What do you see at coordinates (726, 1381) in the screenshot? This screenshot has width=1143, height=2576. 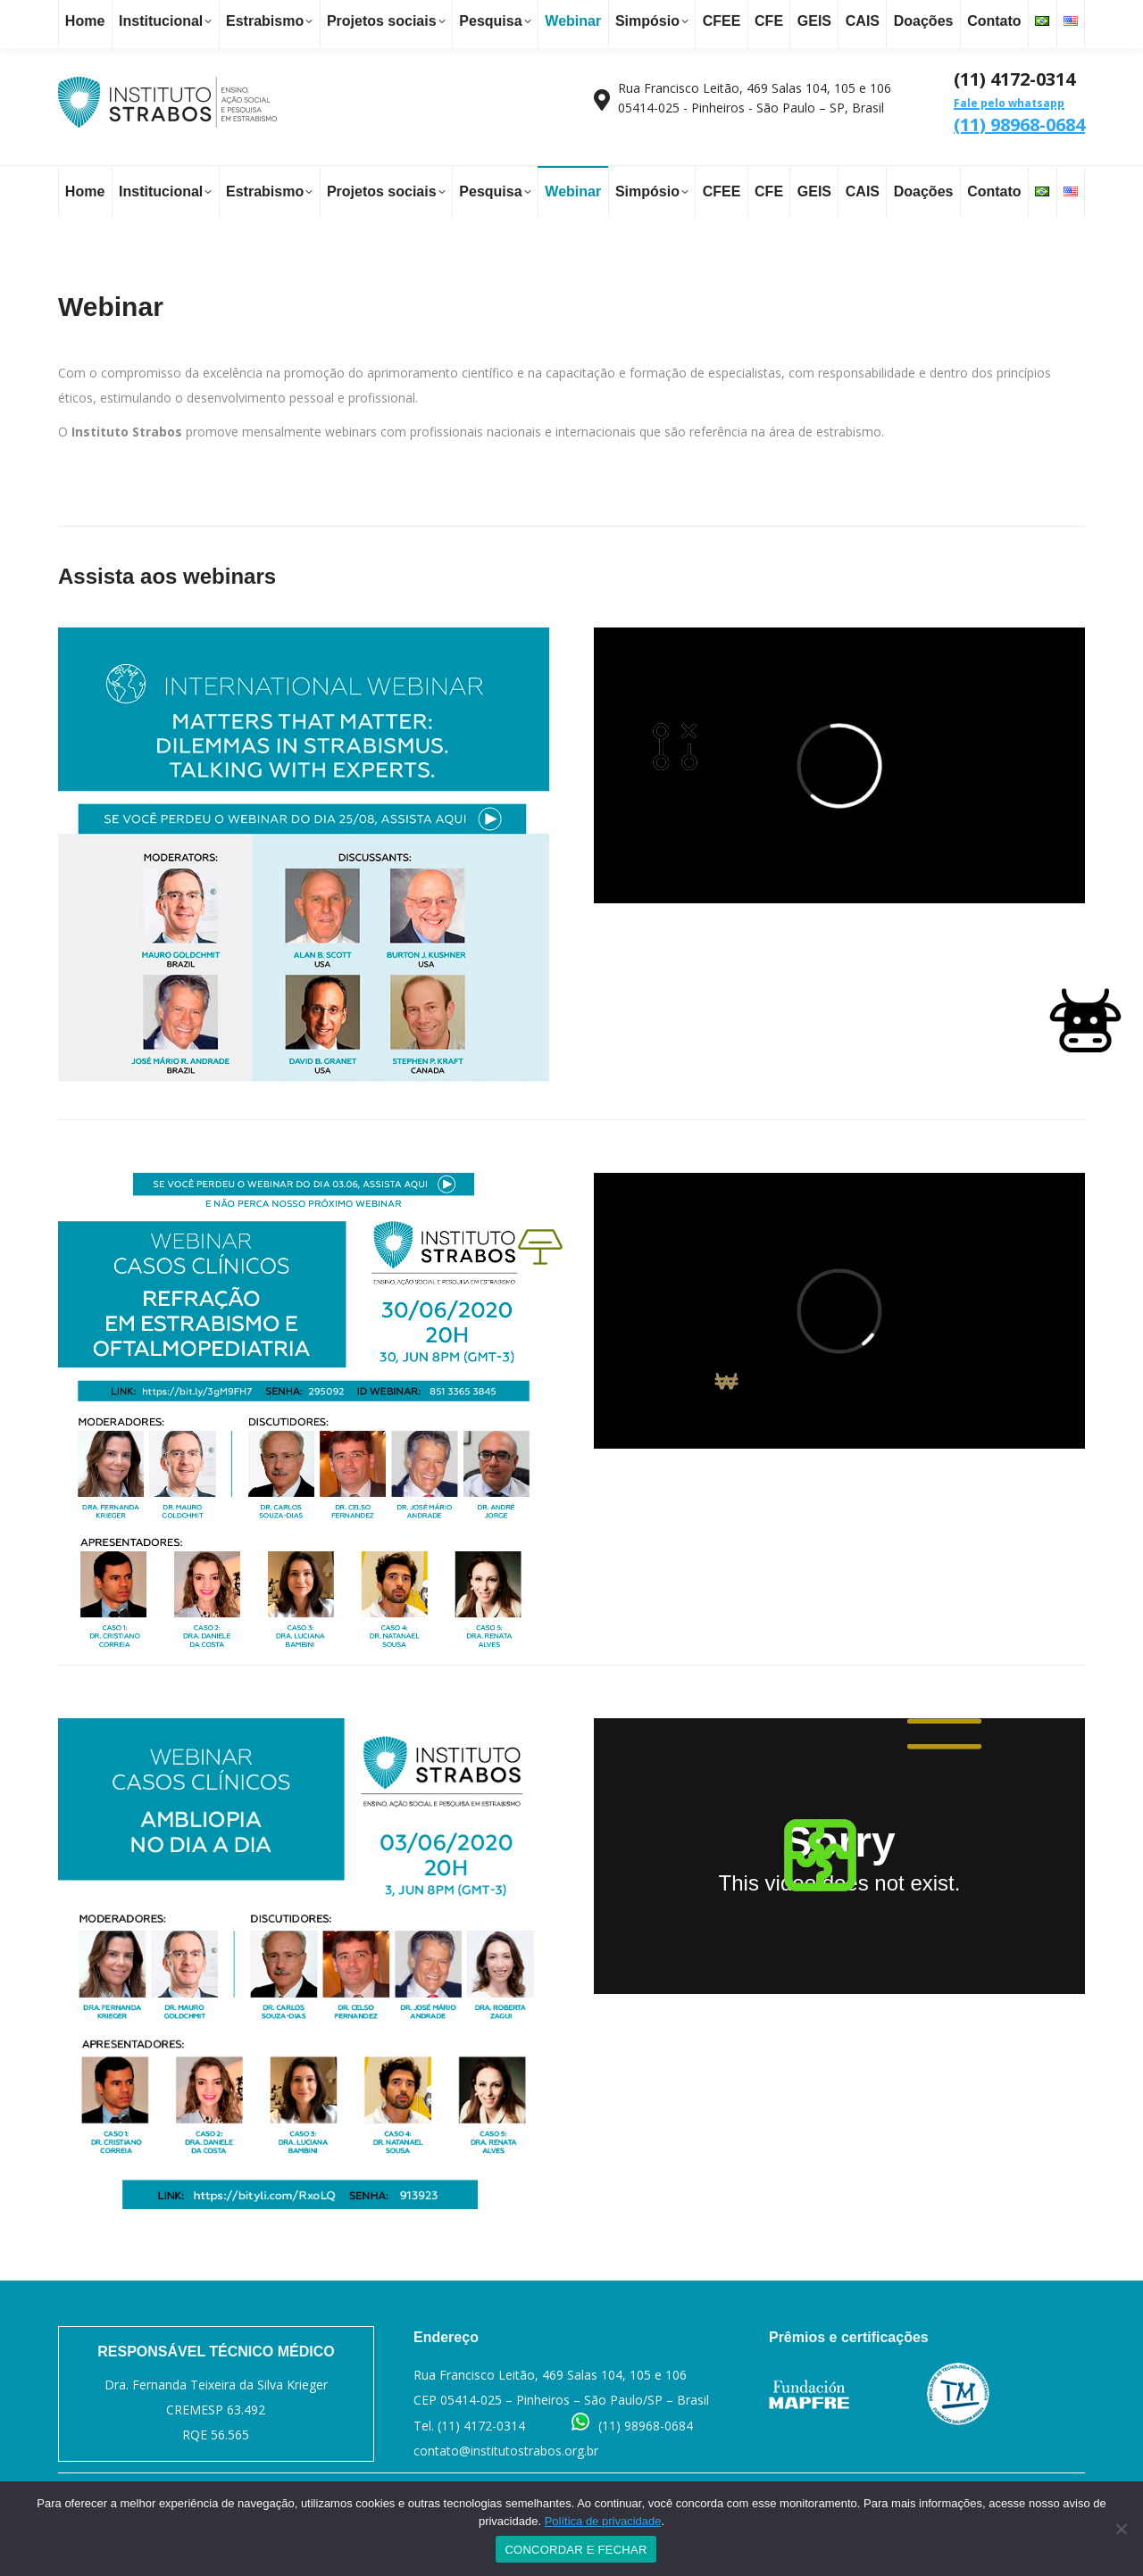 I see `indicates Korean won currency` at bounding box center [726, 1381].